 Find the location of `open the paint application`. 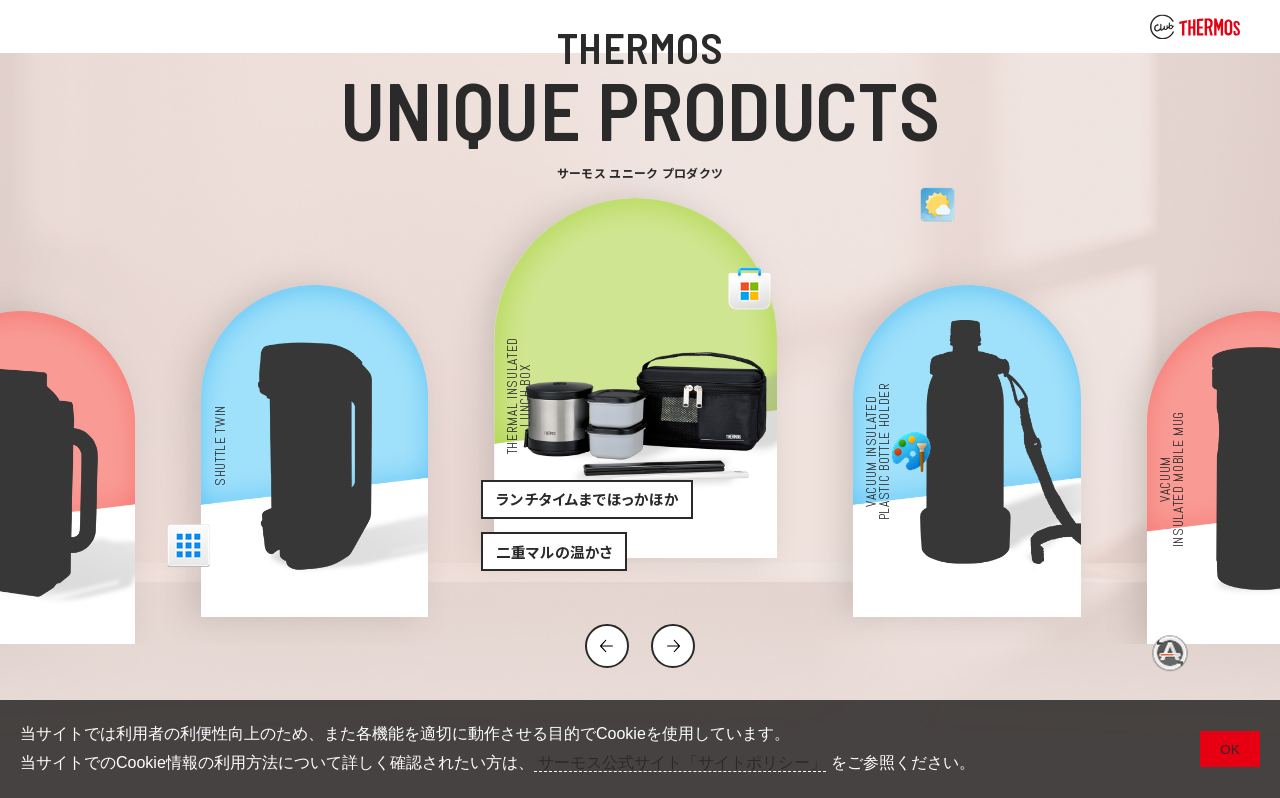

open the paint application is located at coordinates (911, 451).